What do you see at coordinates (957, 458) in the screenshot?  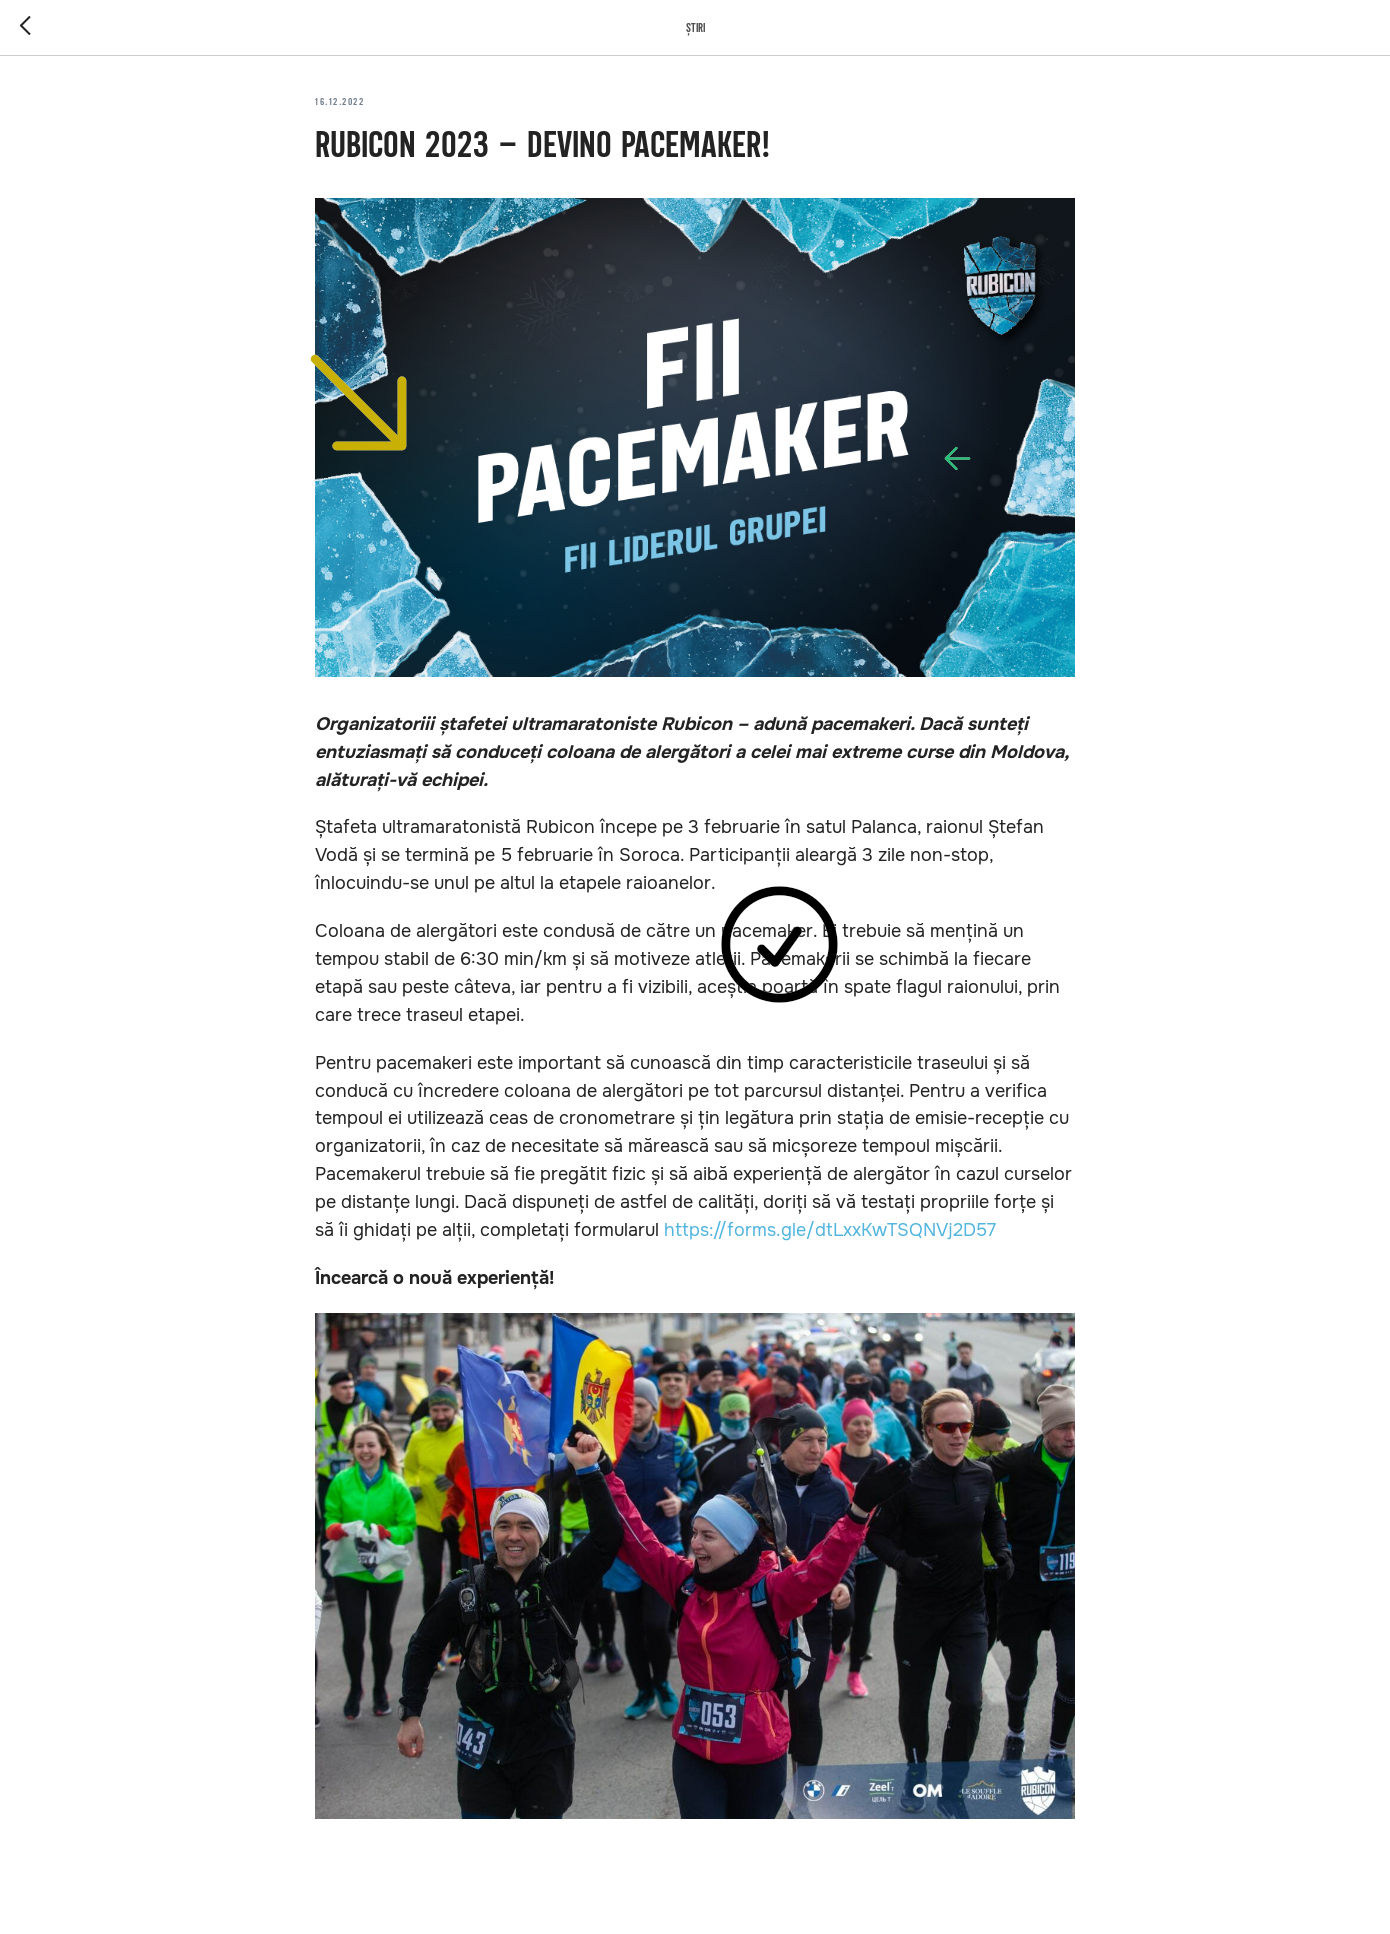 I see `go back to the previous screen` at bounding box center [957, 458].